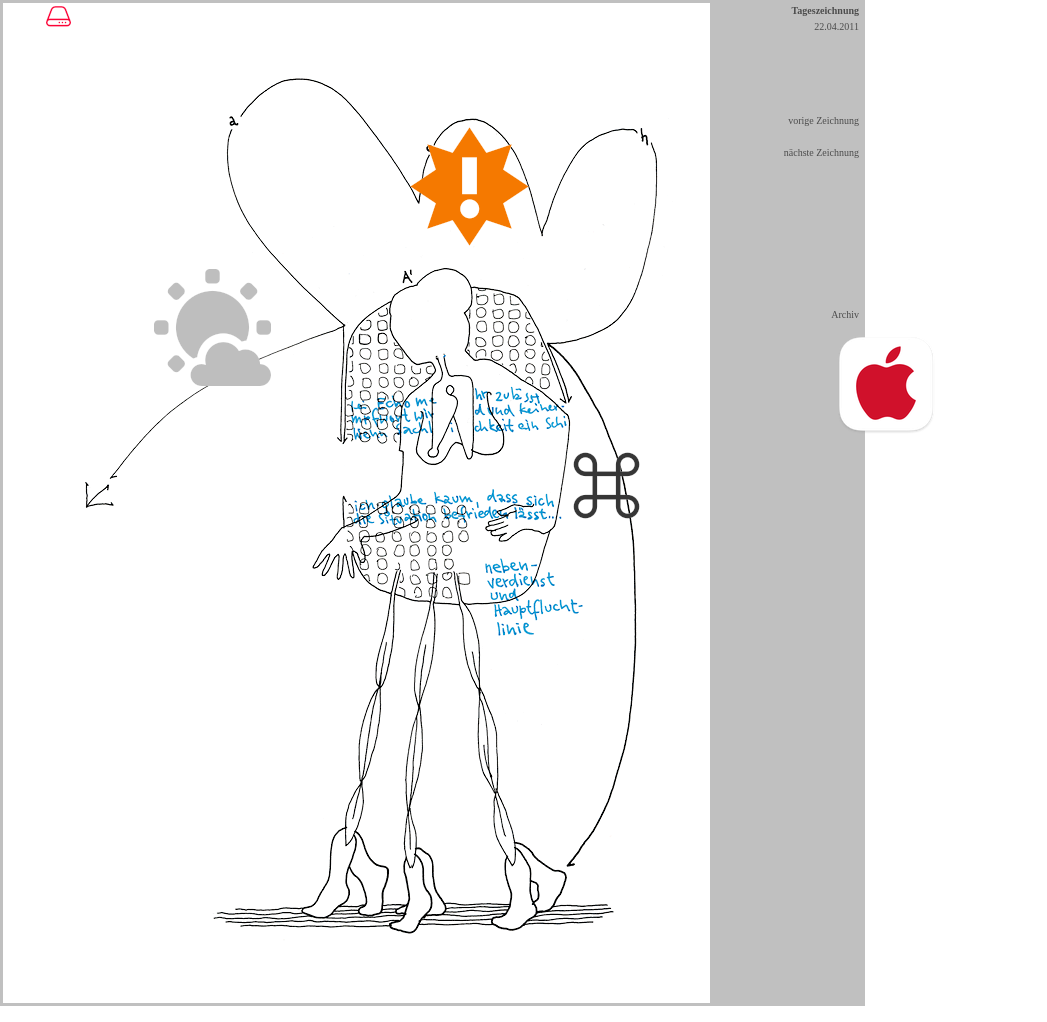  I want to click on indicates a critical software update is available, so click(469, 186).